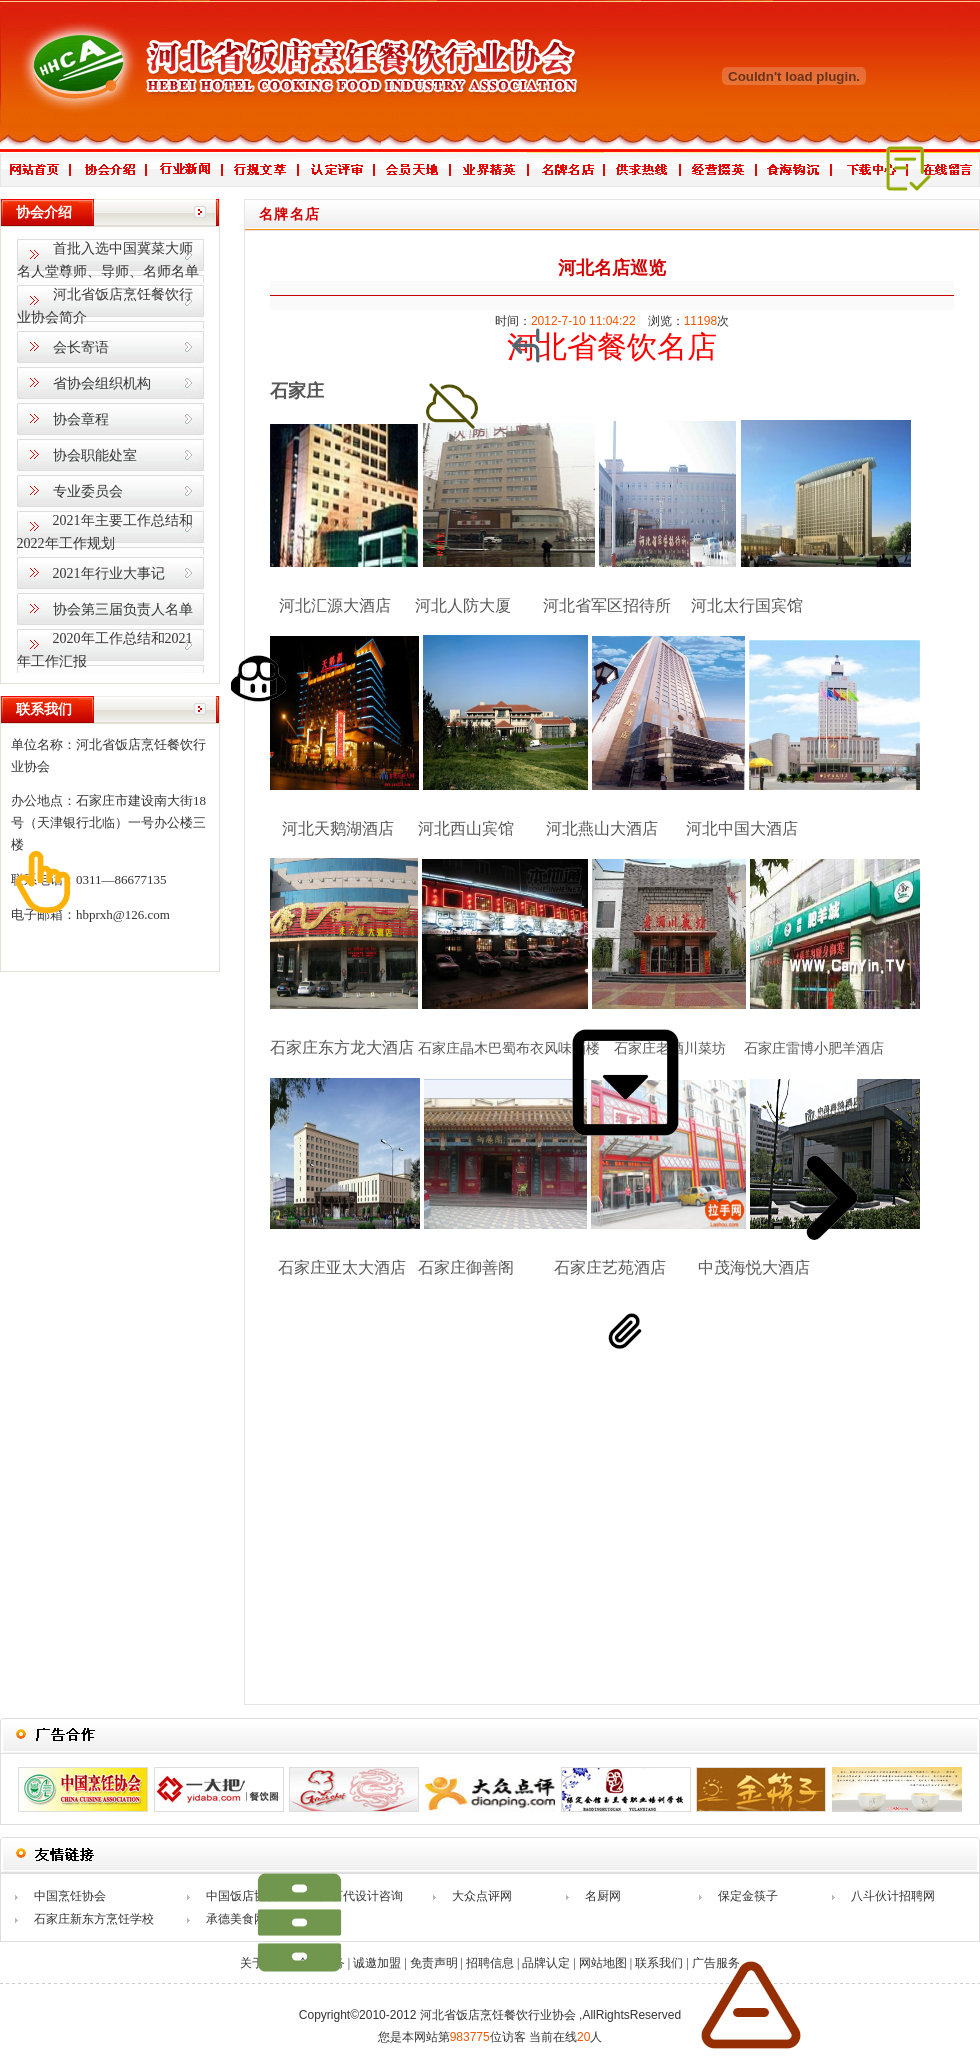 Image resolution: width=980 pixels, height=2068 pixels. What do you see at coordinates (258, 678) in the screenshot?
I see `access GitHub Copilot AI assistant` at bounding box center [258, 678].